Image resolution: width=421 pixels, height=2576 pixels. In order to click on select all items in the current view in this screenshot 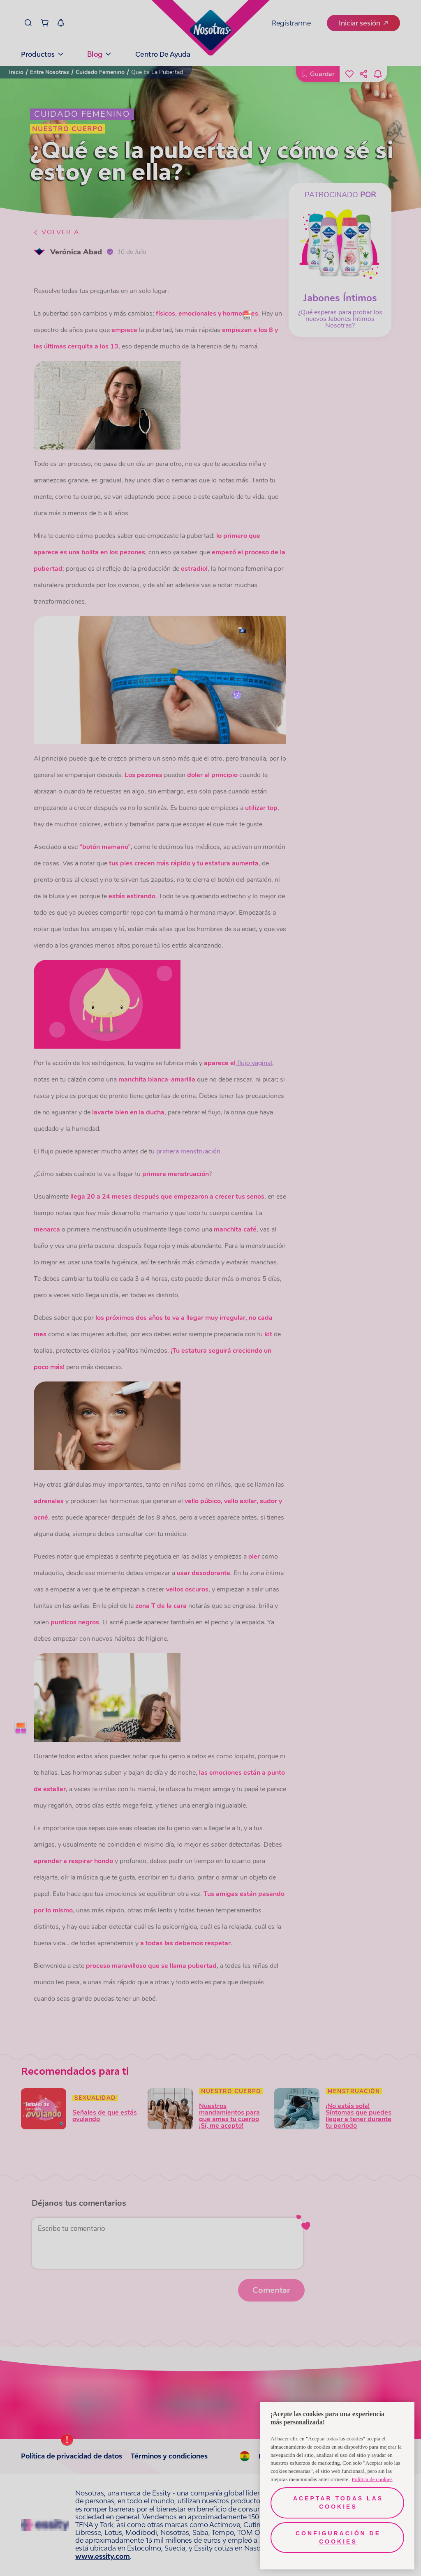, I will do `click(21, 1728)`.